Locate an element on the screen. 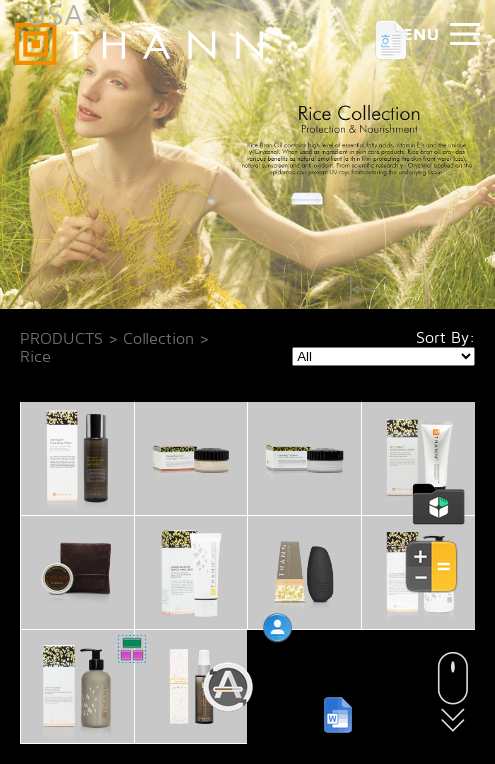 This screenshot has width=495, height=764. go to the first item in a list or sequence is located at coordinates (363, 289).